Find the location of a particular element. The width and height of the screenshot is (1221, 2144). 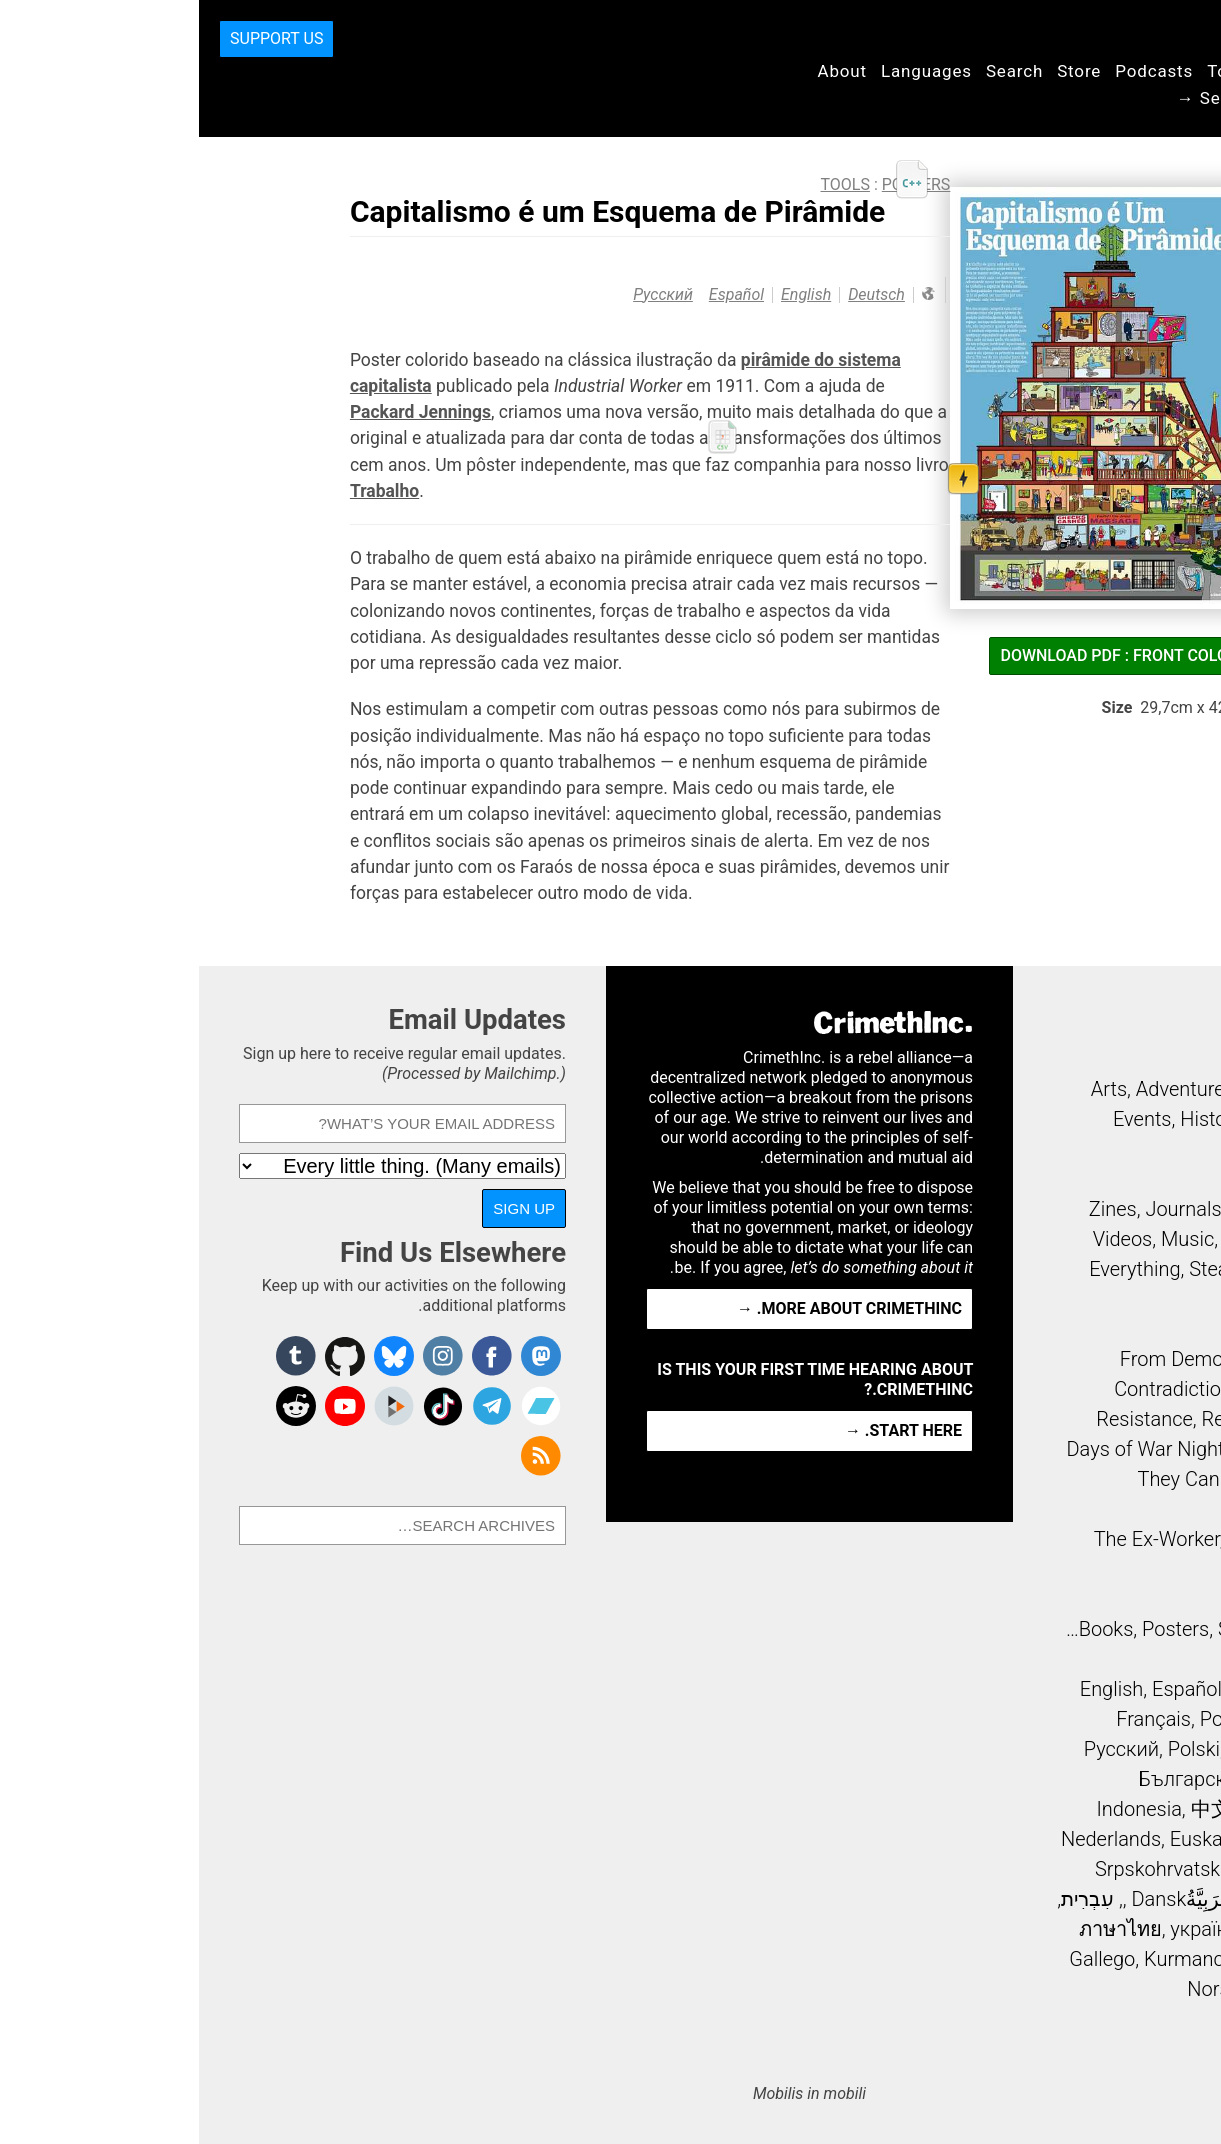

a C++ source code file is located at coordinates (912, 179).